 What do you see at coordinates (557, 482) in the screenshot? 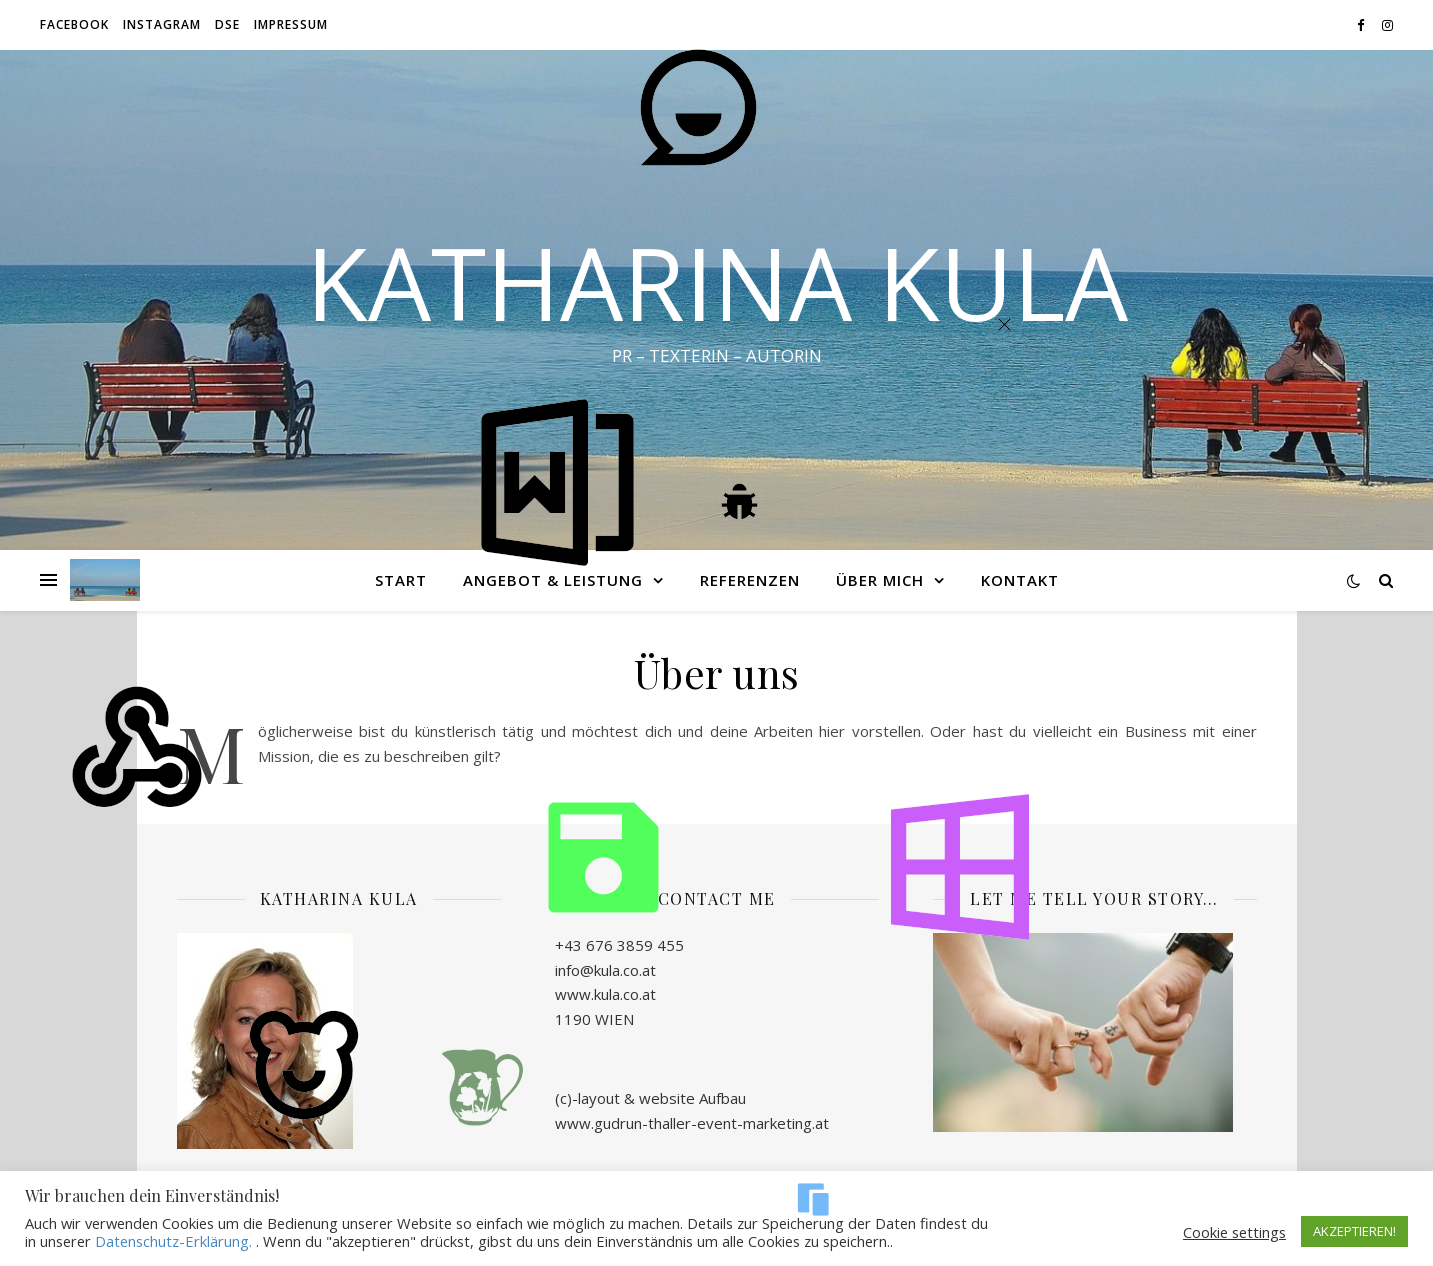
I see `open a Microsoft Word document` at bounding box center [557, 482].